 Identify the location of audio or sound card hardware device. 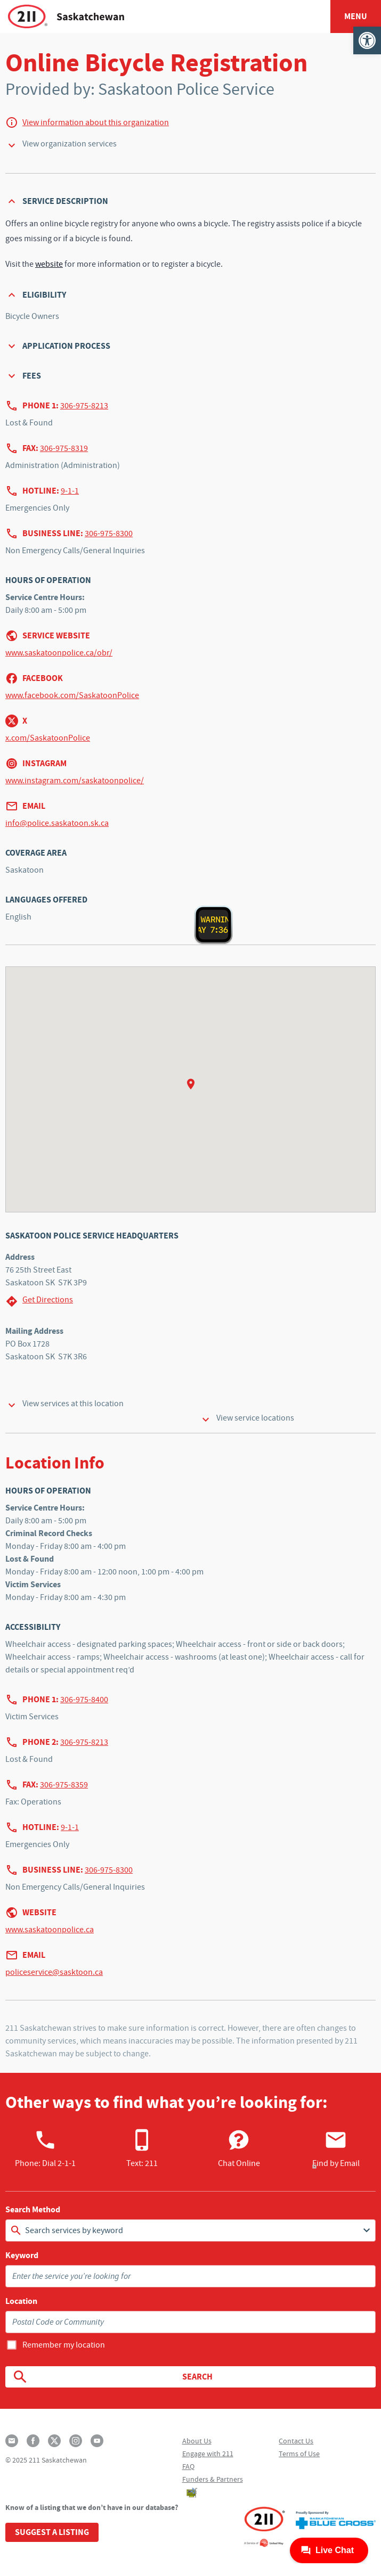
(191, 2492).